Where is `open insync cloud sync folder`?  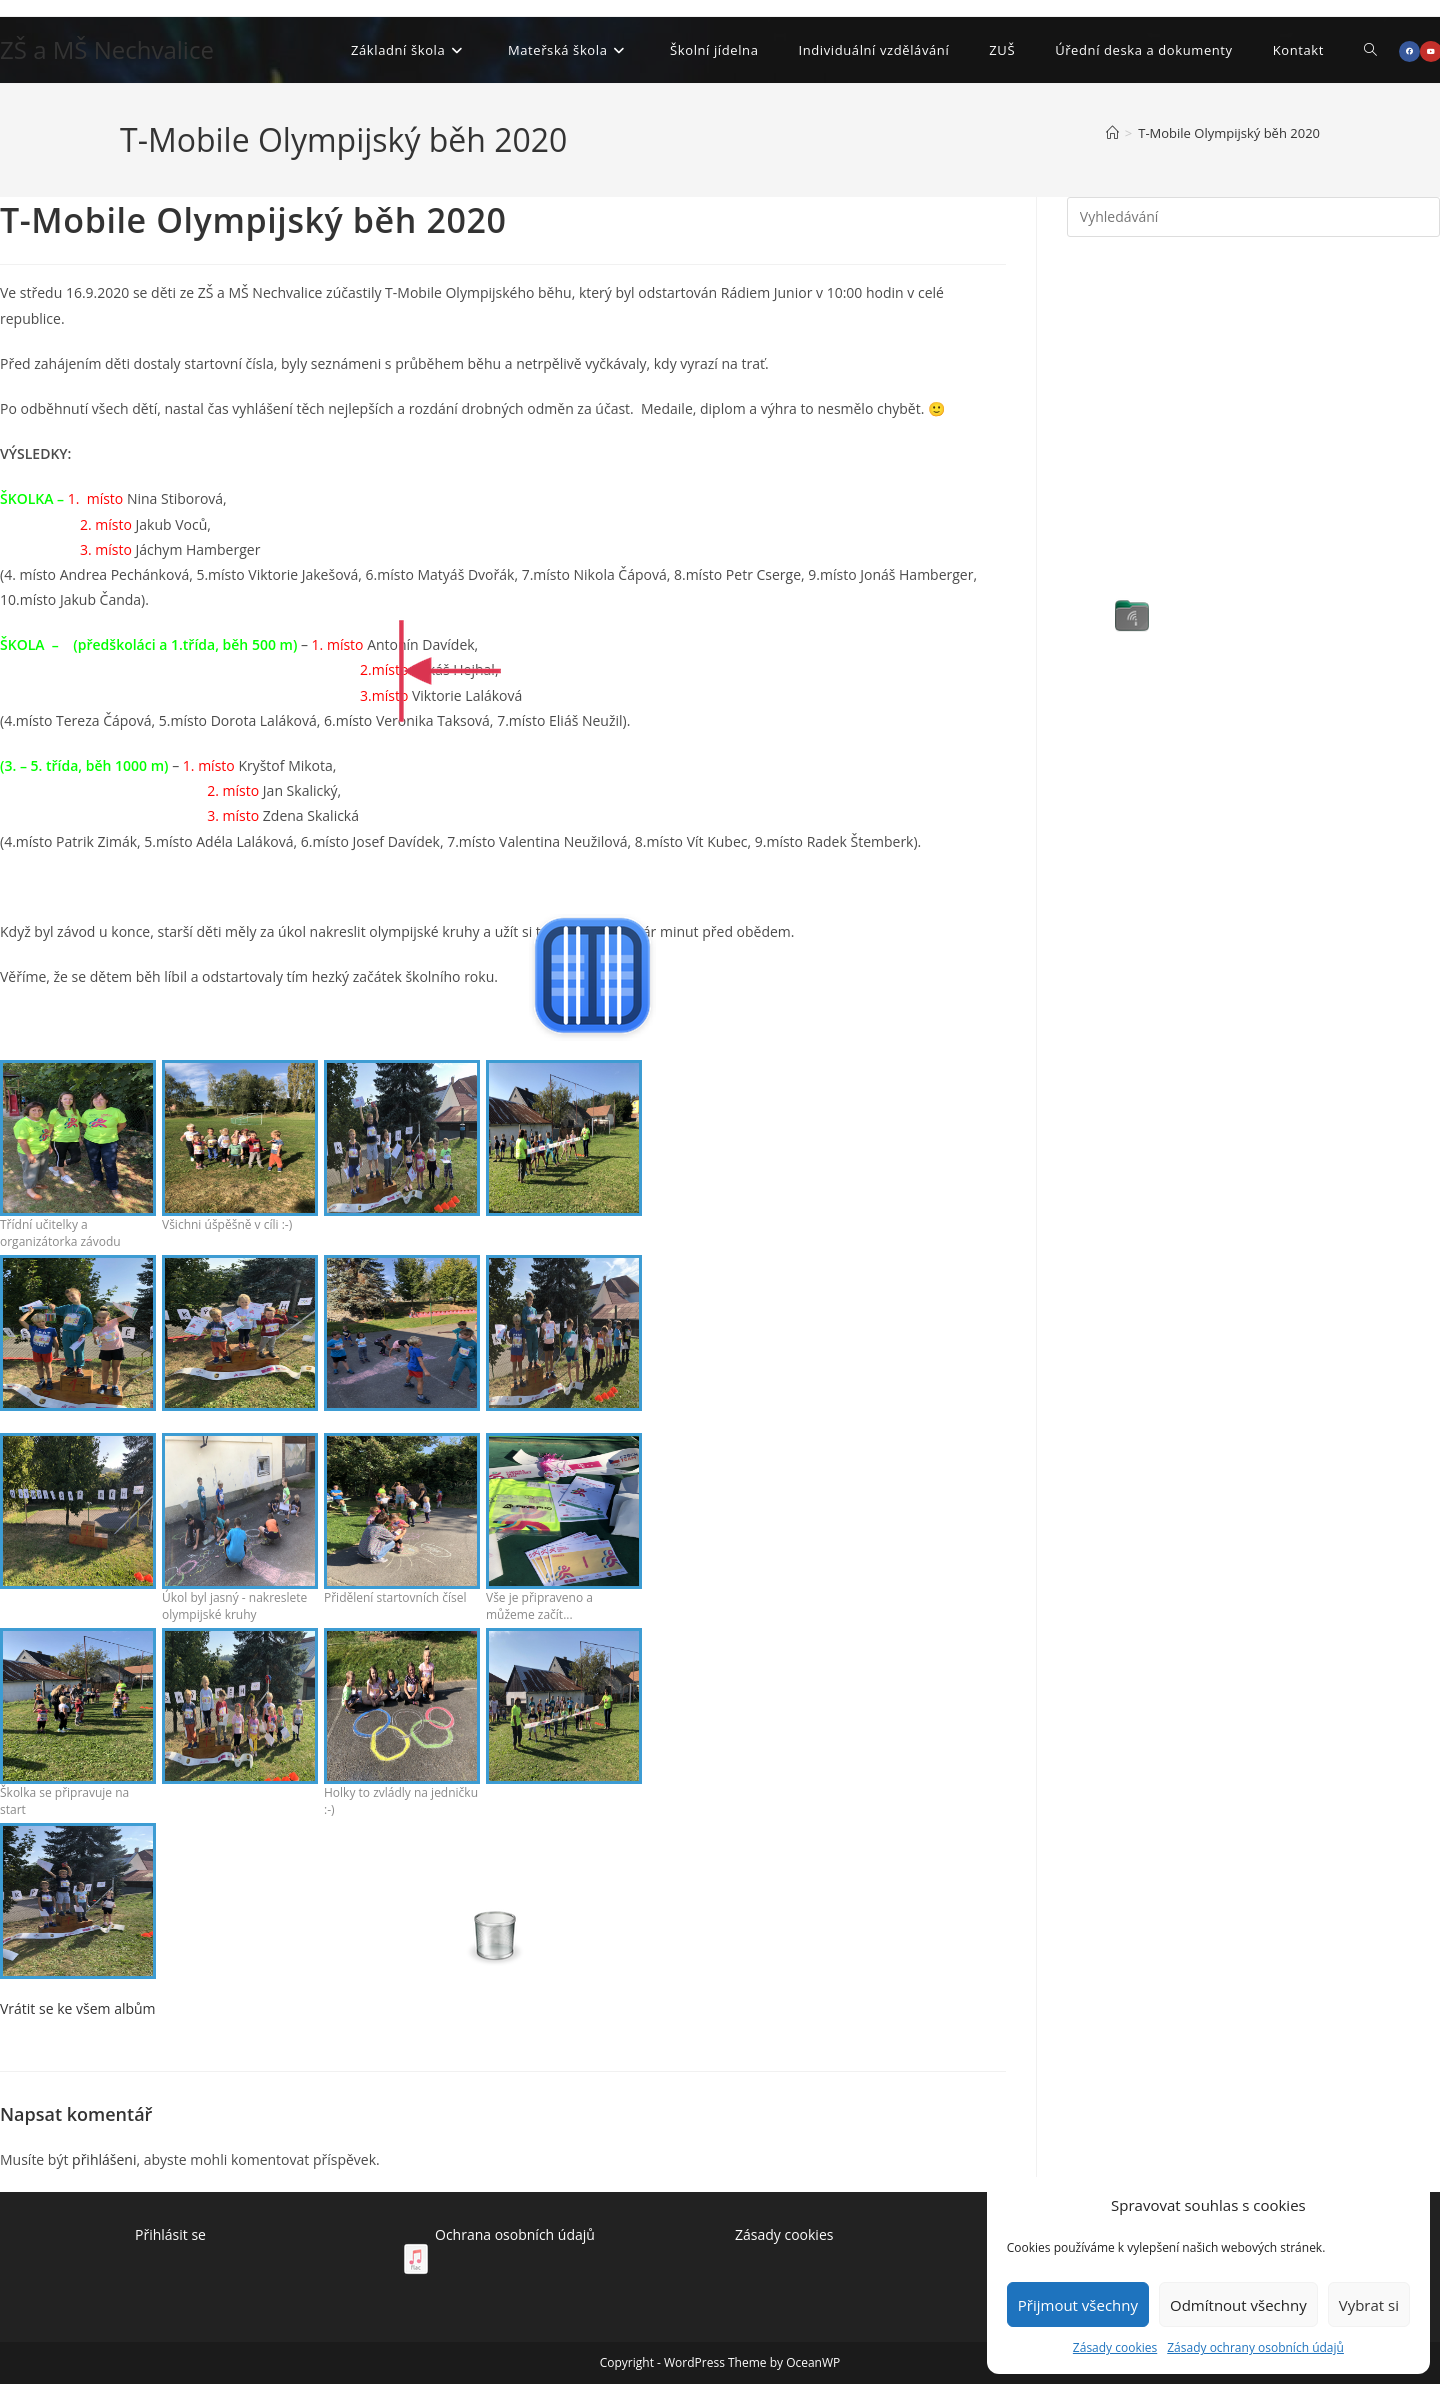 open insync cloud sync folder is located at coordinates (1132, 615).